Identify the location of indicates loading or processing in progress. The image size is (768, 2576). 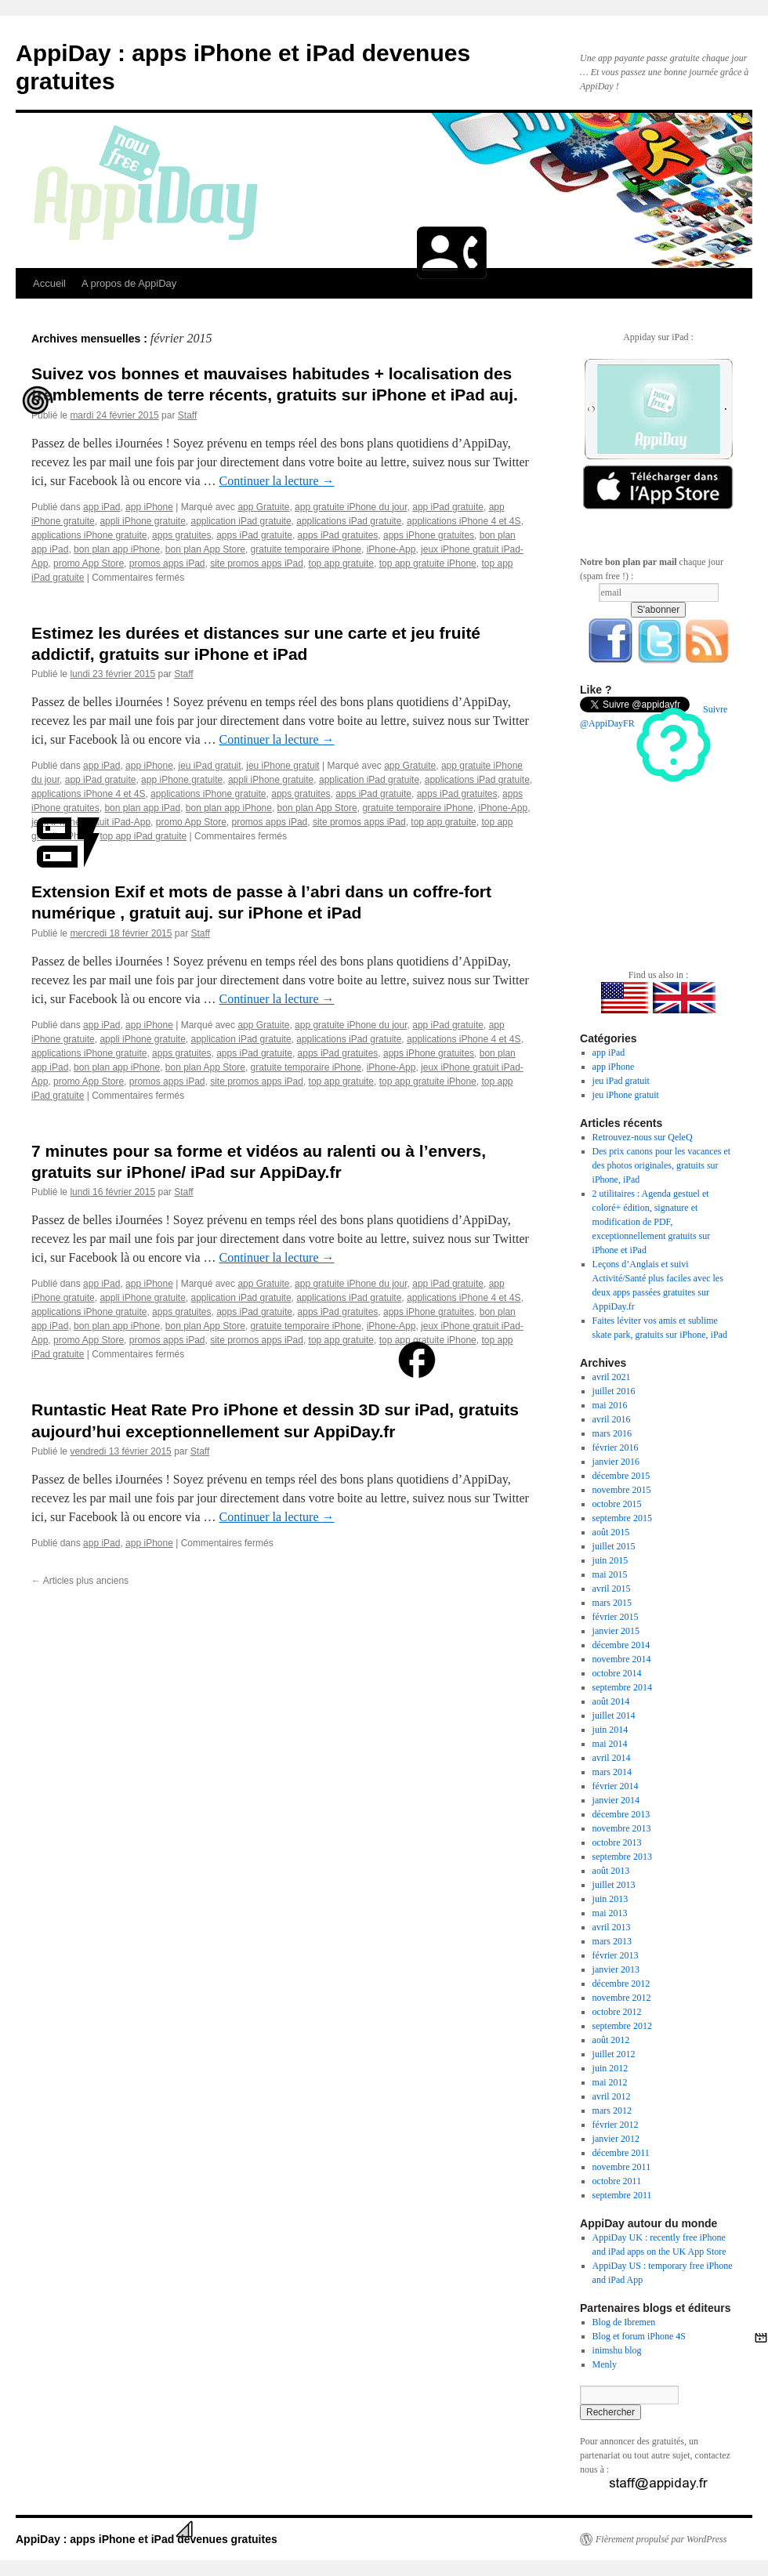
(36, 400).